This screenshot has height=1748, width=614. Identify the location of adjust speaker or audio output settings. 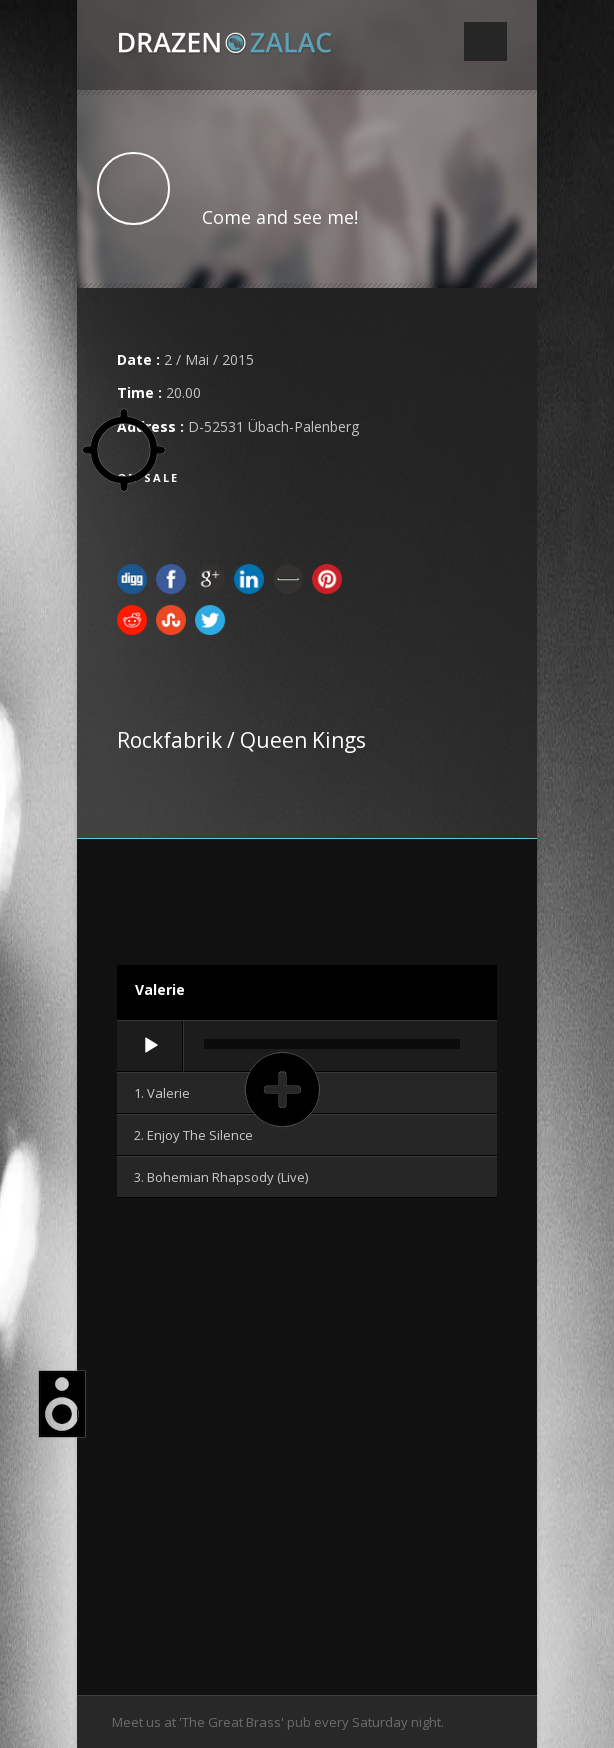
(62, 1404).